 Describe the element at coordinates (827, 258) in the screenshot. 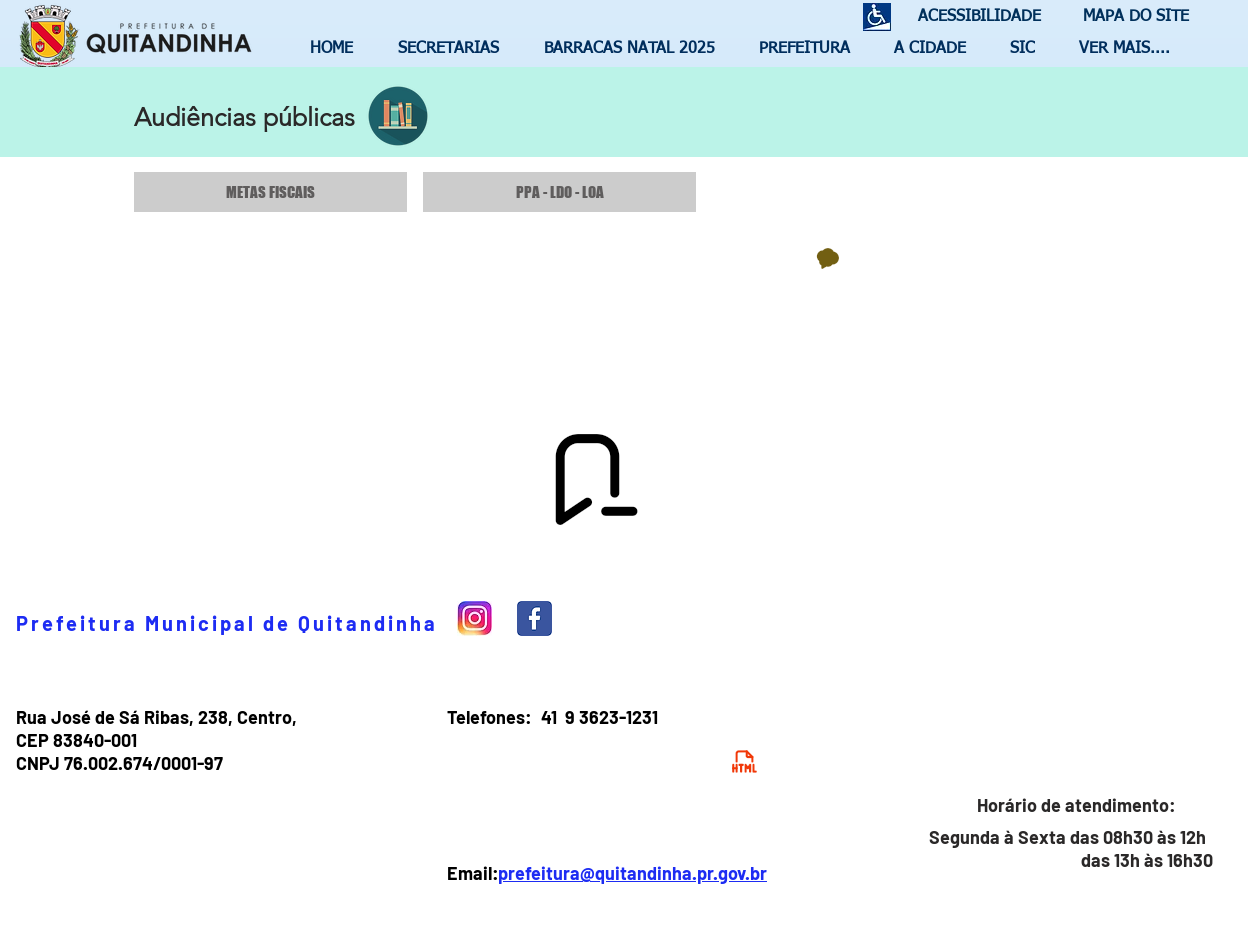

I see `open chat or messaging` at that location.